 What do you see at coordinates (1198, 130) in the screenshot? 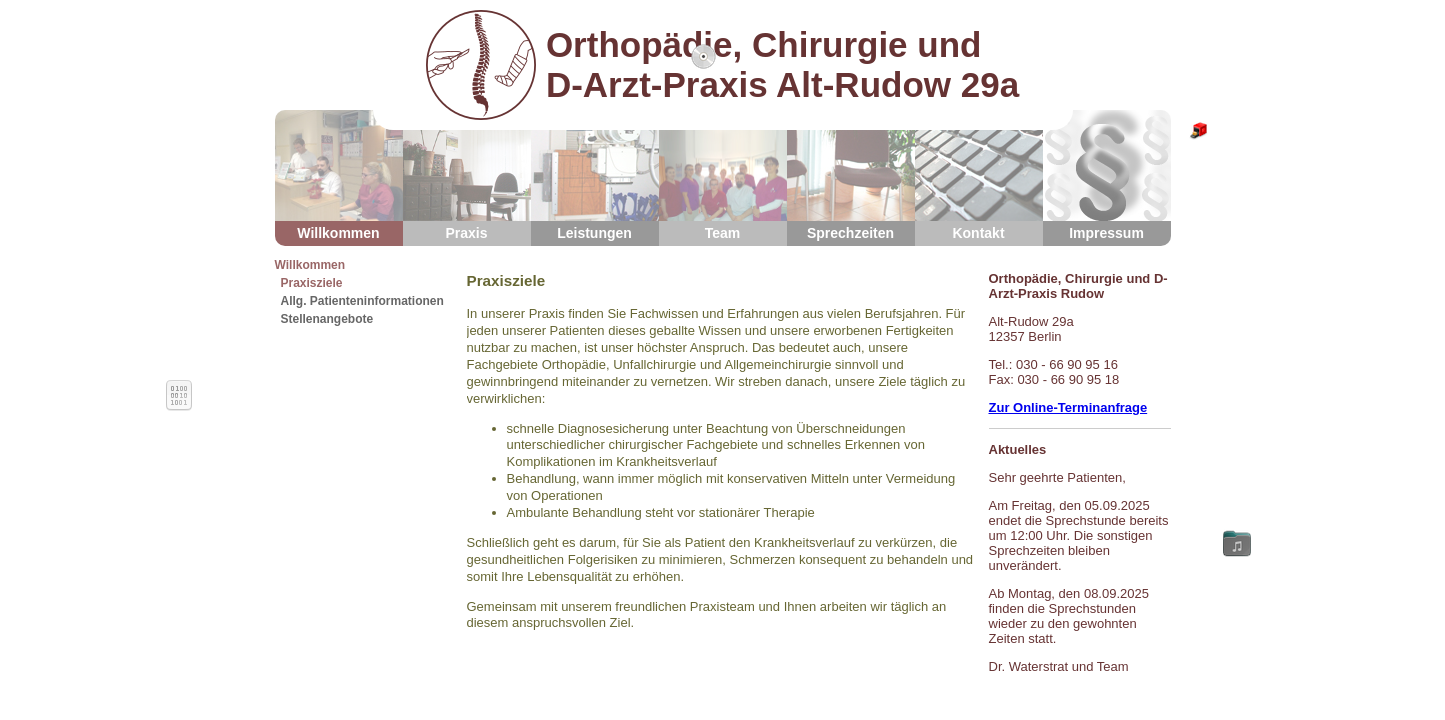
I see `indicates a software package repository` at bounding box center [1198, 130].